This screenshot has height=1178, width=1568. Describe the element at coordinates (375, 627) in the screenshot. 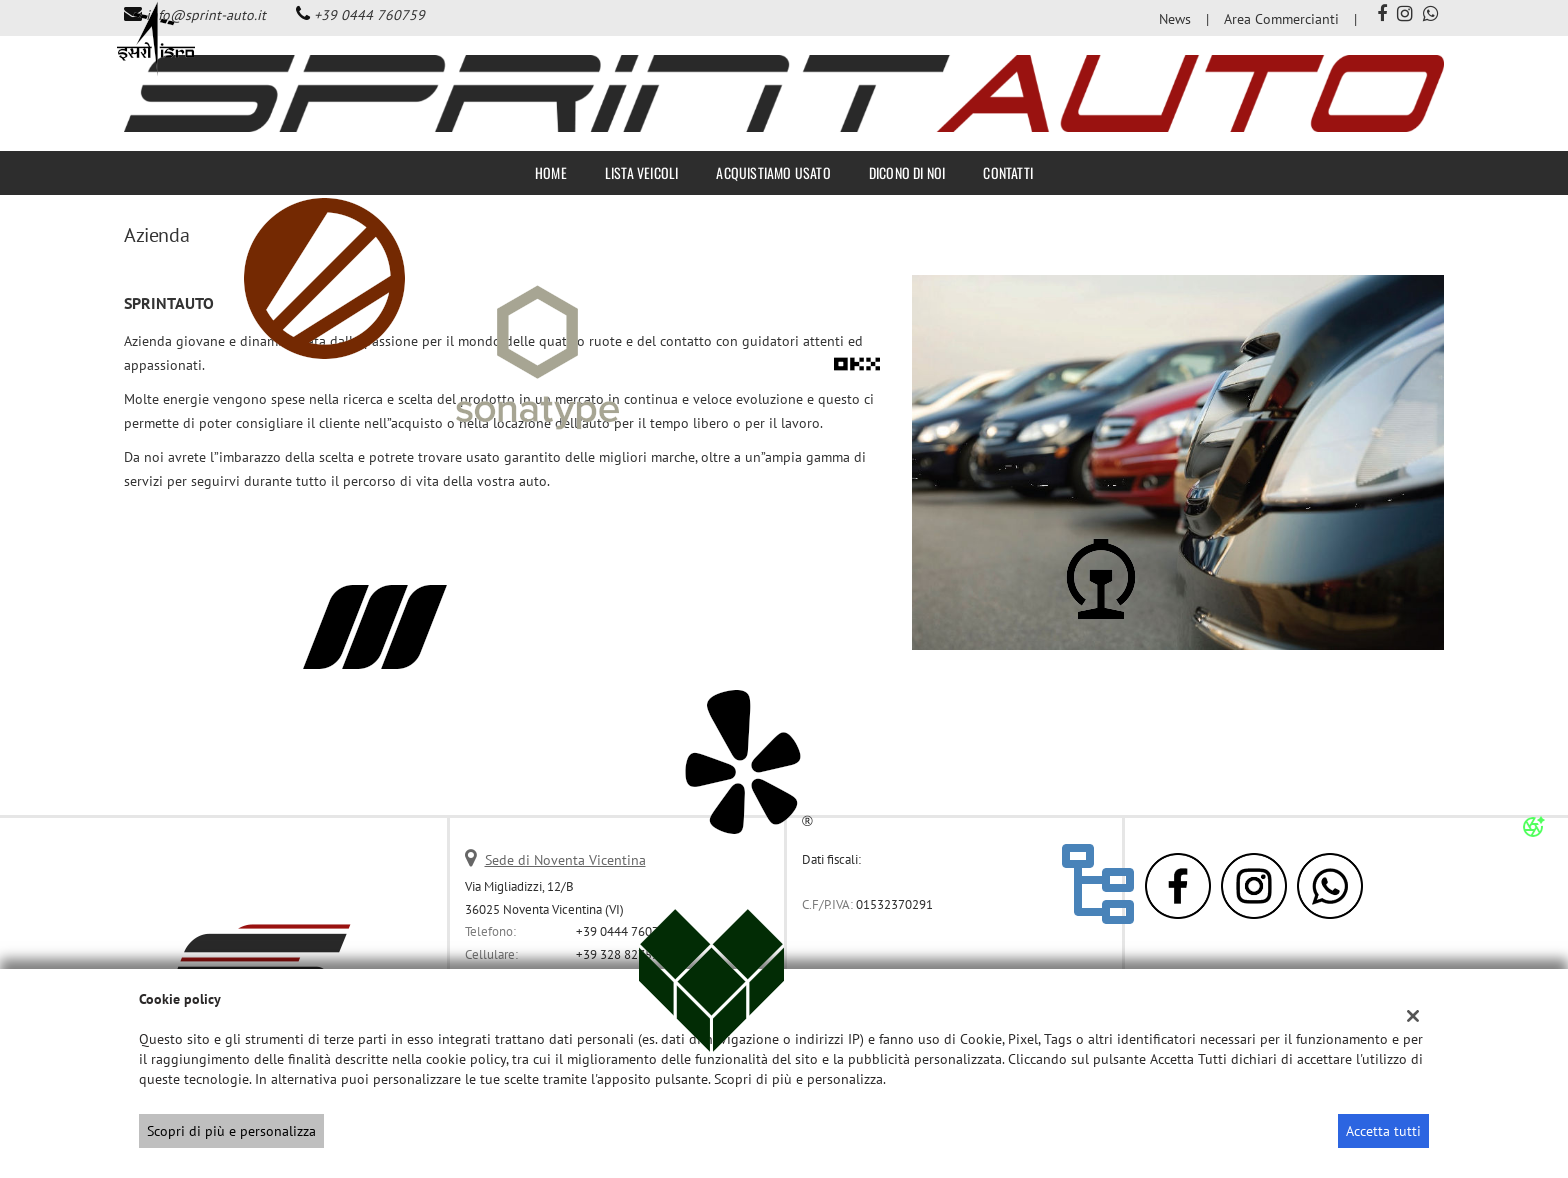

I see `meilisearch search engine logo` at that location.